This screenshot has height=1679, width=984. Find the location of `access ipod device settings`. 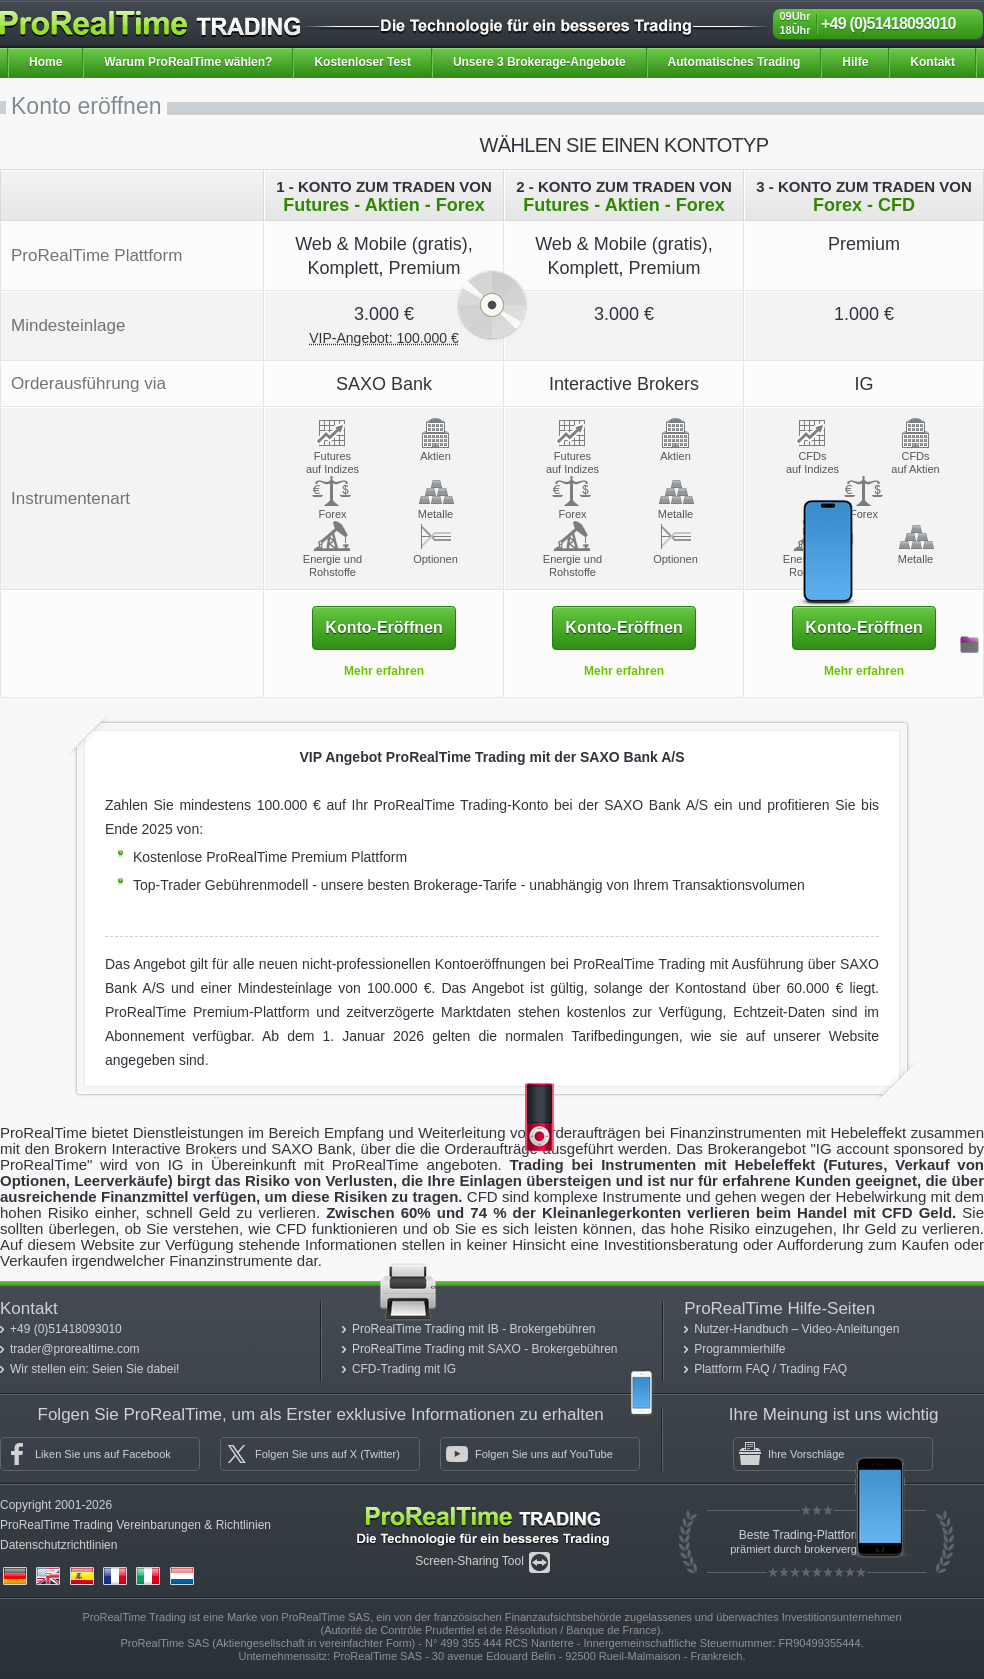

access ipod device settings is located at coordinates (539, 1118).